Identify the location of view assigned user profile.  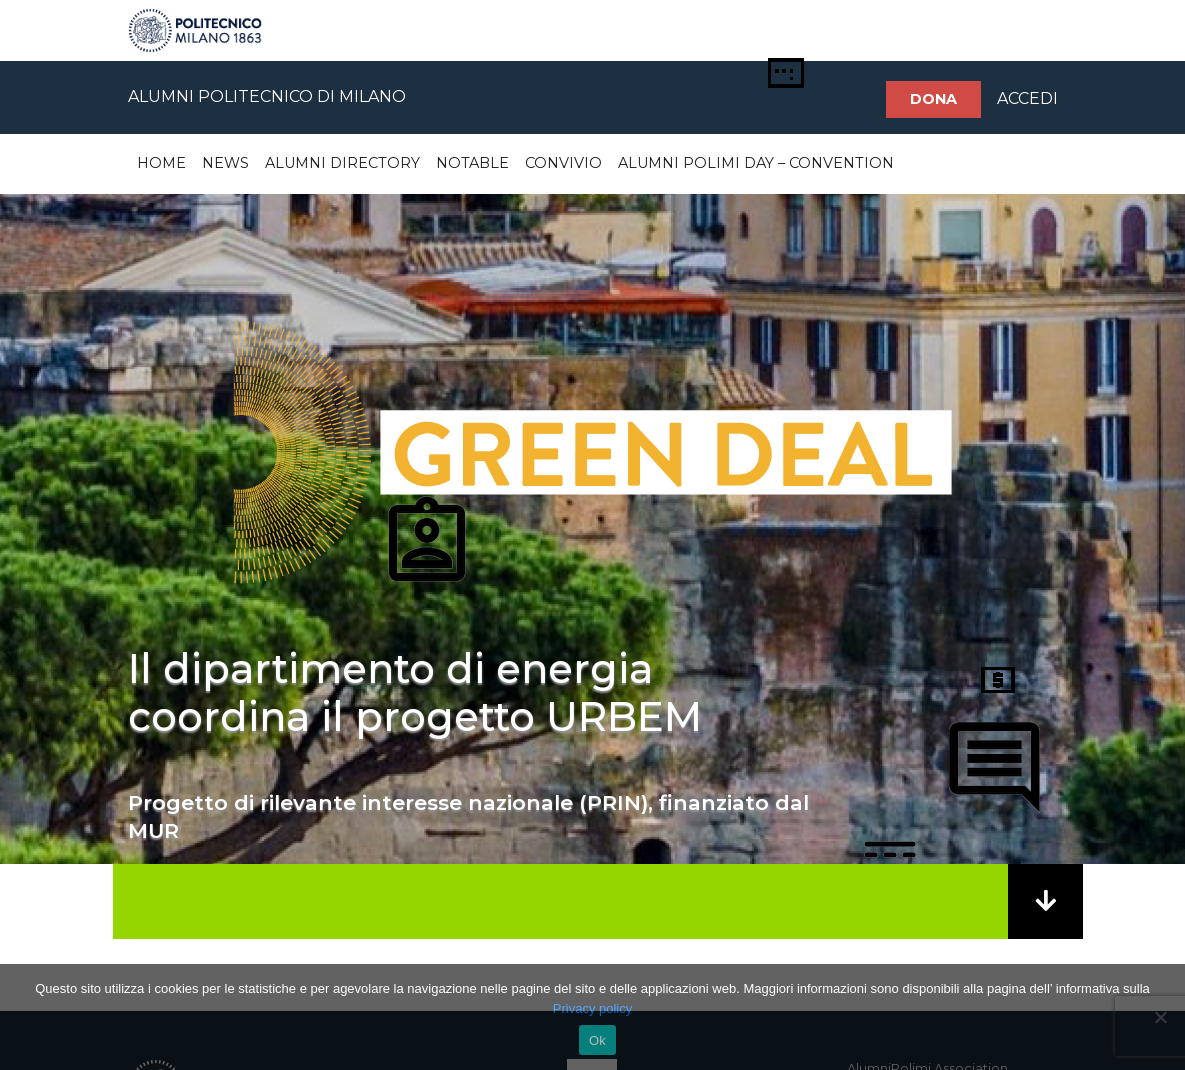
(427, 543).